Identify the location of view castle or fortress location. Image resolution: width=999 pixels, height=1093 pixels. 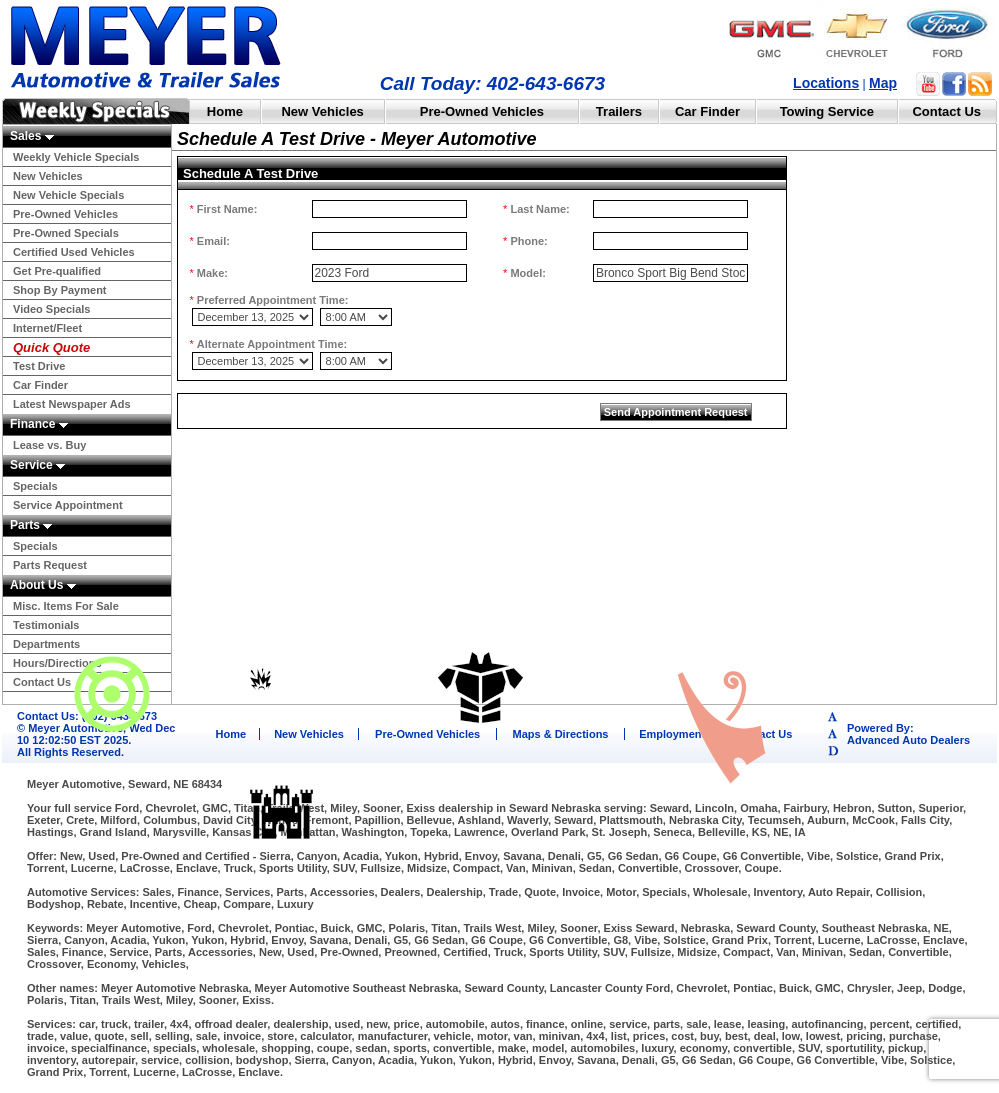
(281, 808).